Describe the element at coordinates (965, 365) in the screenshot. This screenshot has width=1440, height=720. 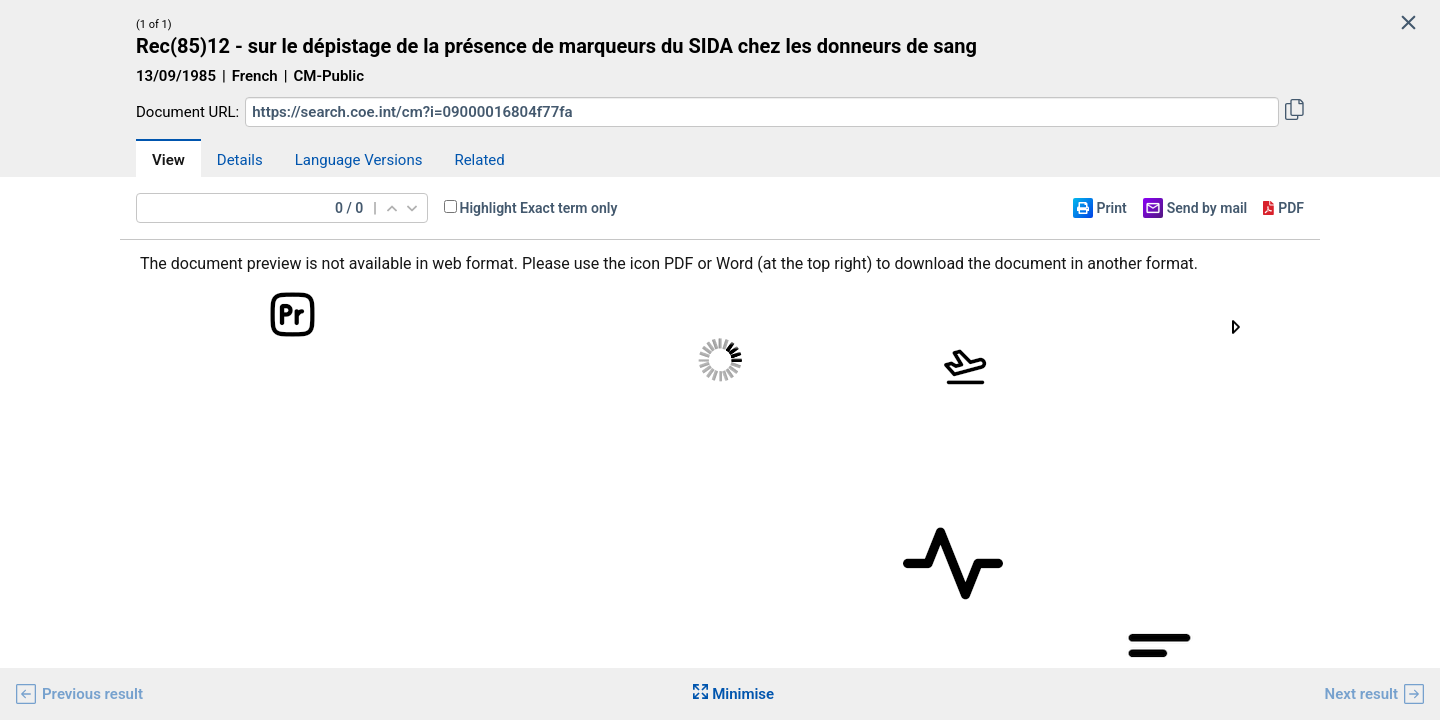
I see `view departing flights` at that location.